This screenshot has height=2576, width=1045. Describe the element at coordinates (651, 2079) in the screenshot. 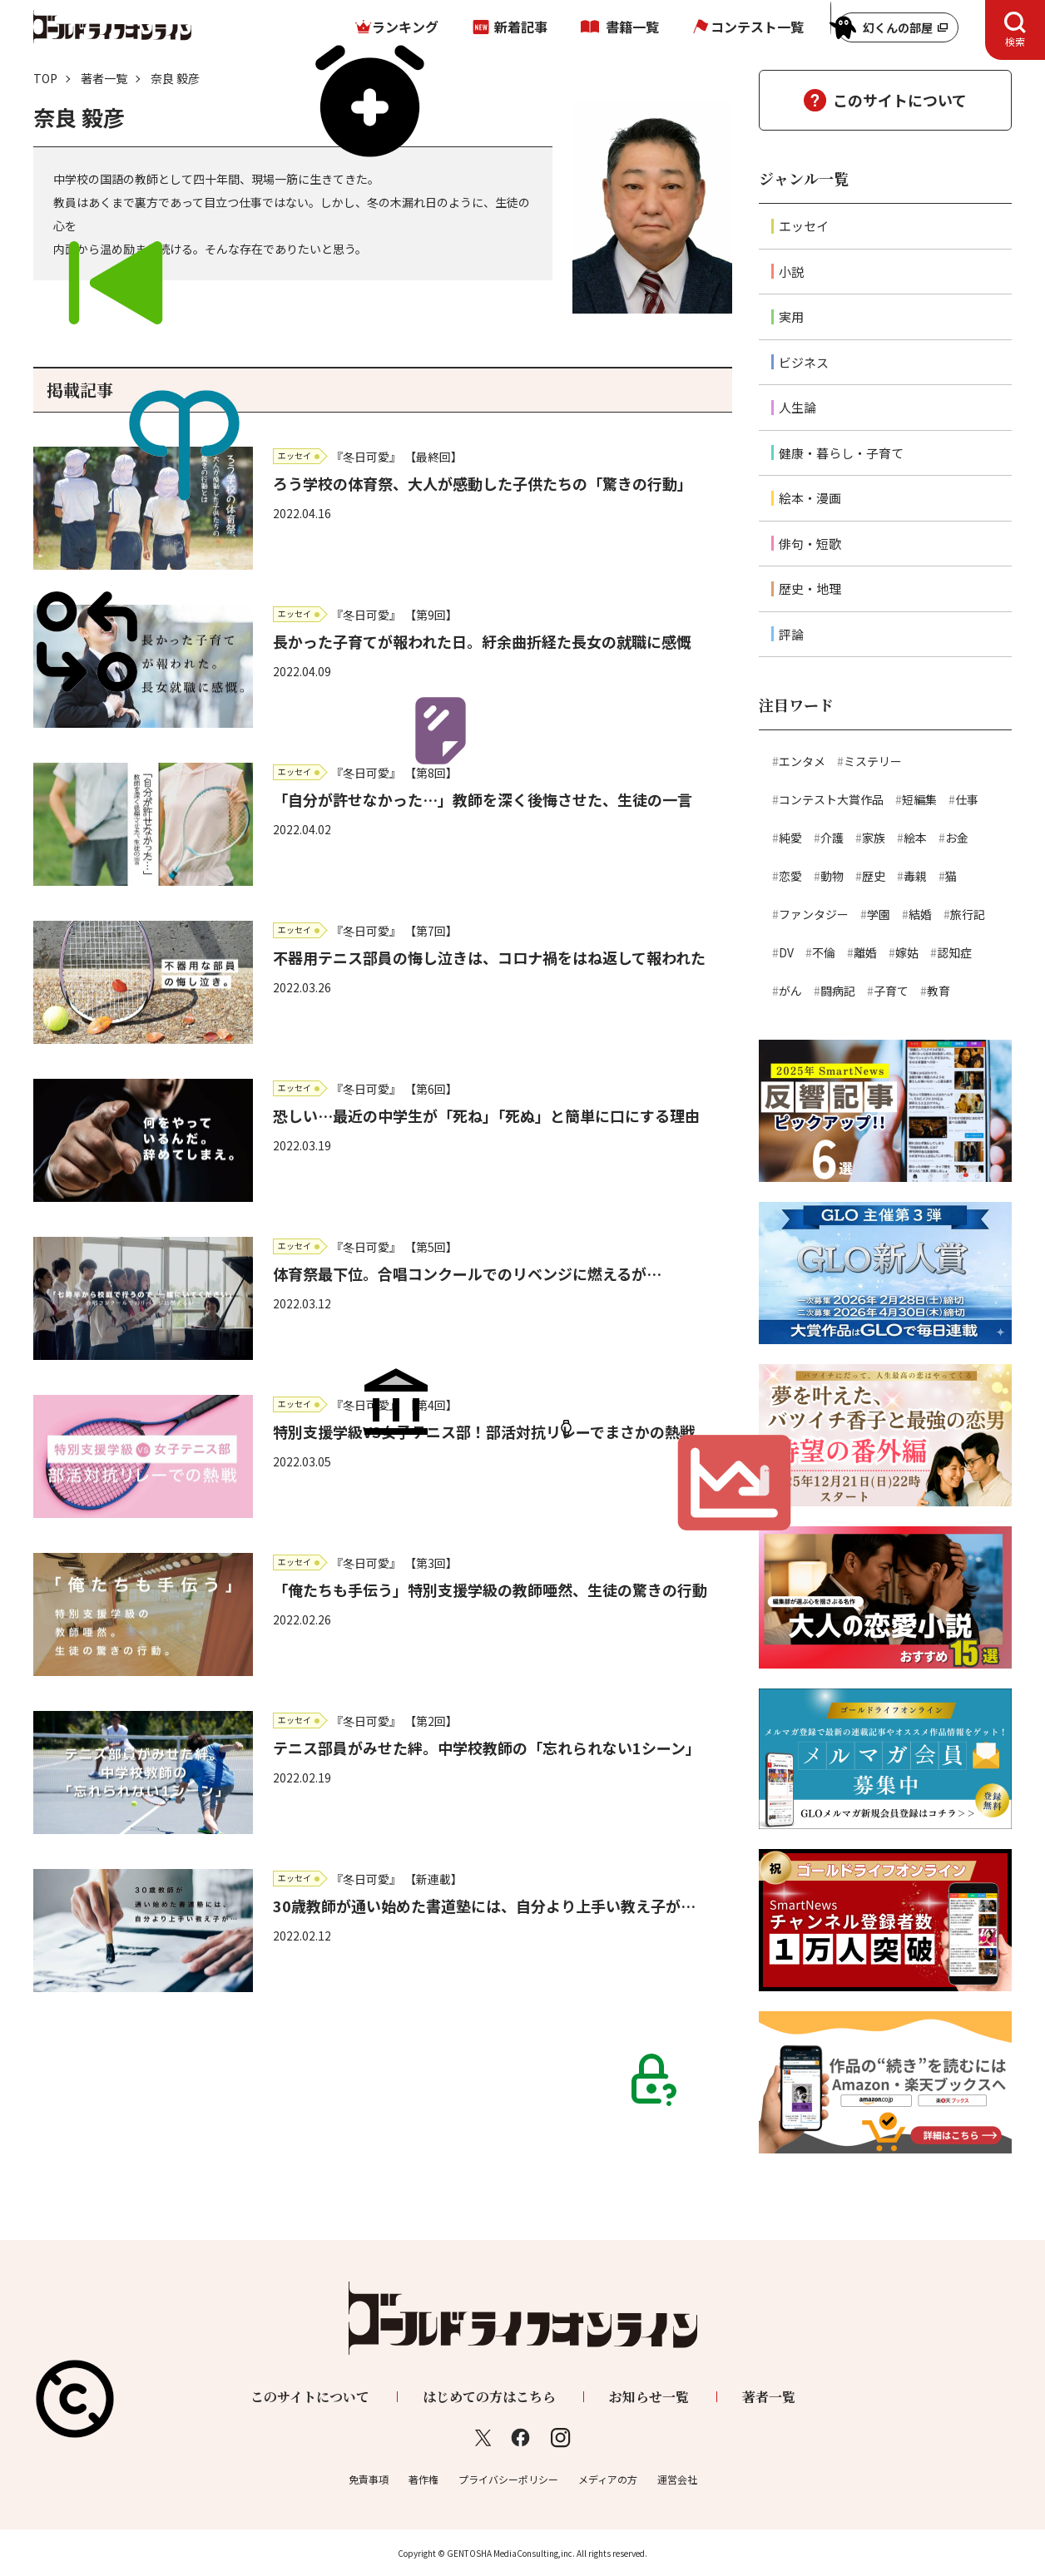

I see `view security or password help` at that location.